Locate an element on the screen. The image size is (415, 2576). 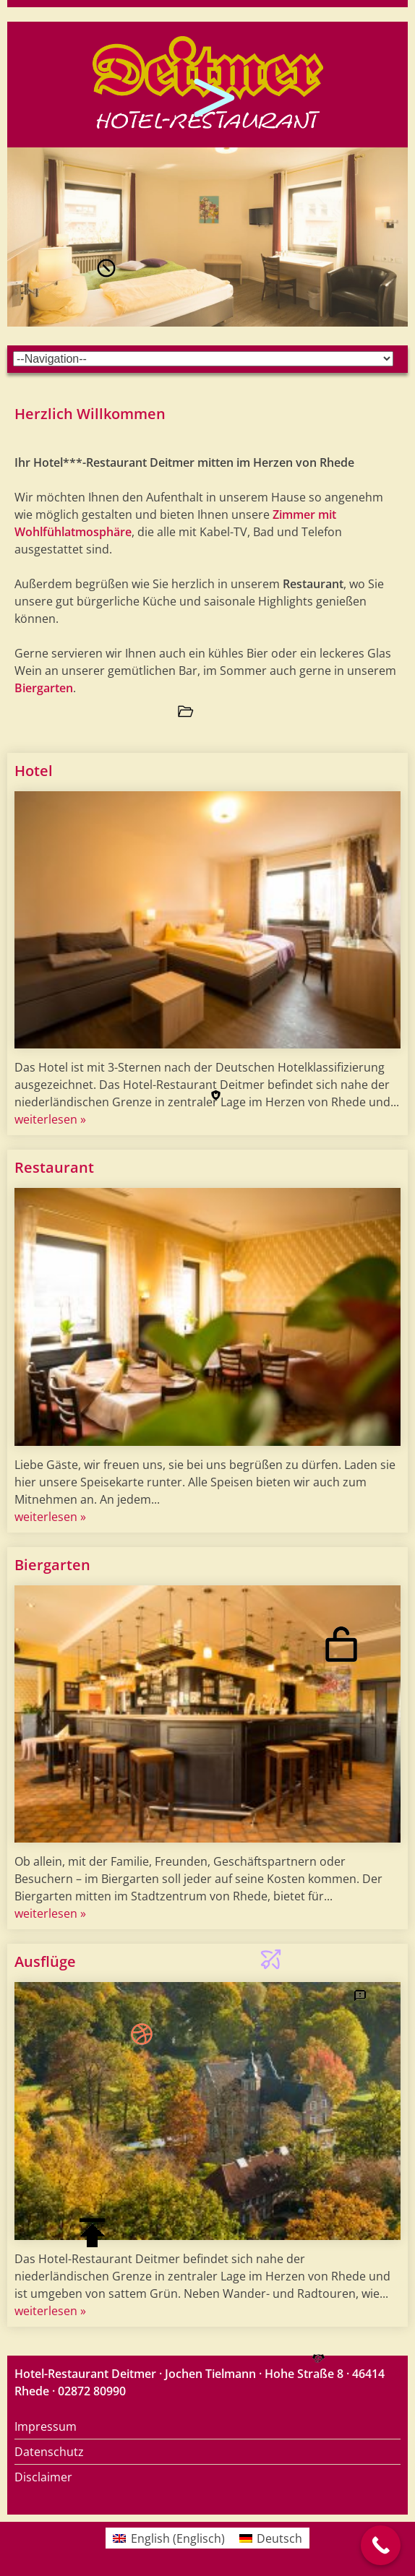
indicates a partnership or collaboration is located at coordinates (318, 2358).